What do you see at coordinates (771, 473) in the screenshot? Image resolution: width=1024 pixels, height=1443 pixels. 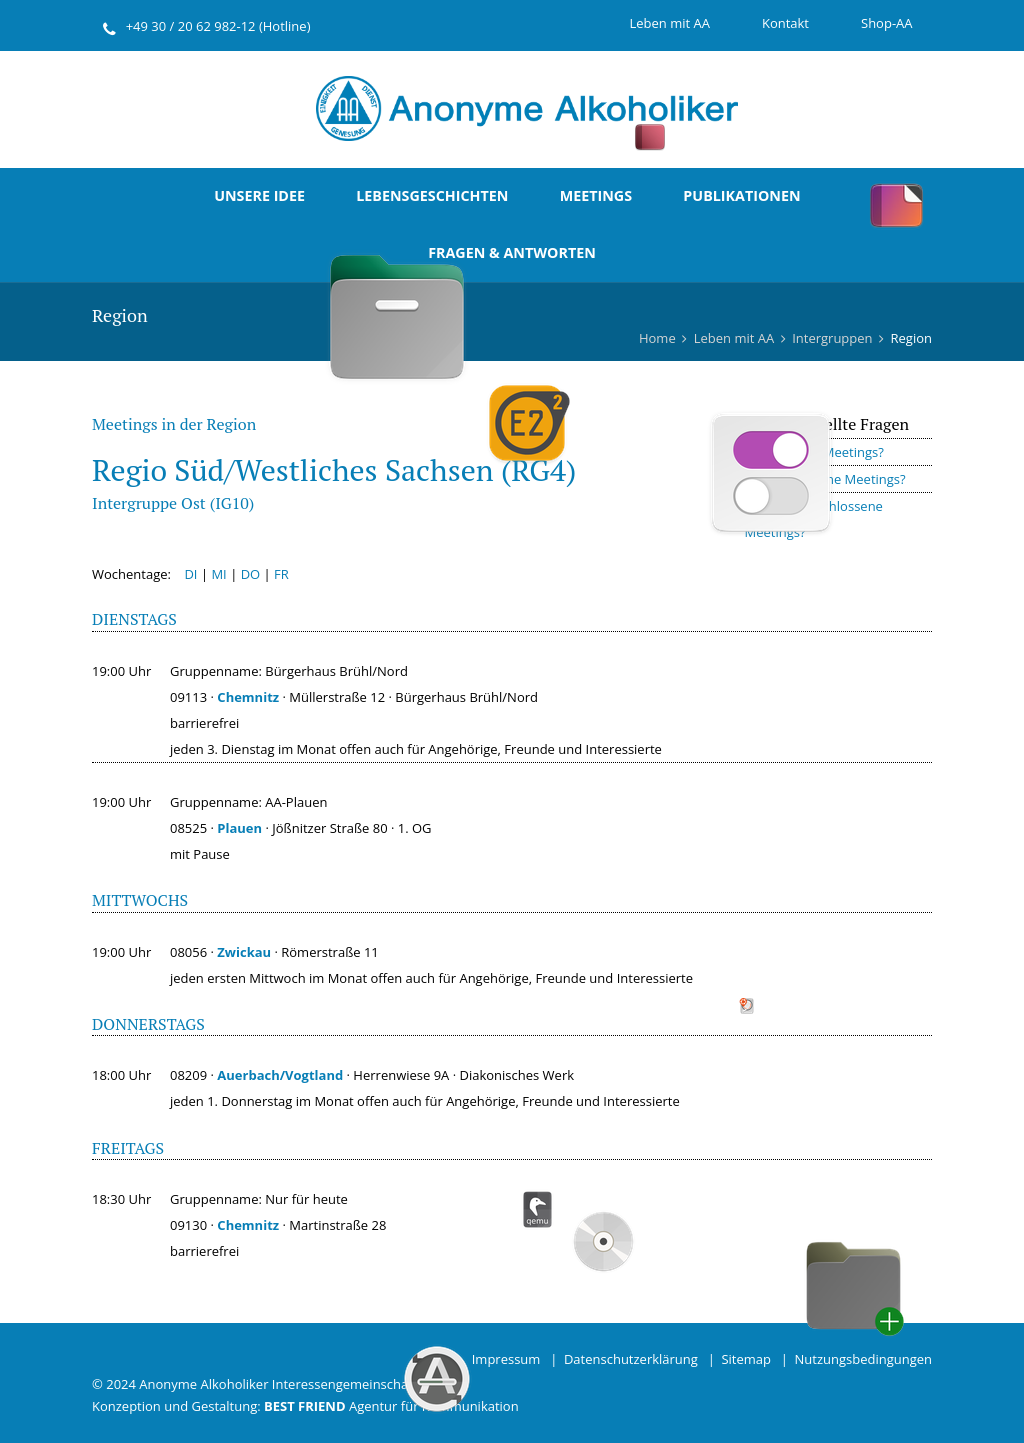 I see `open desktop preferences or settings` at bounding box center [771, 473].